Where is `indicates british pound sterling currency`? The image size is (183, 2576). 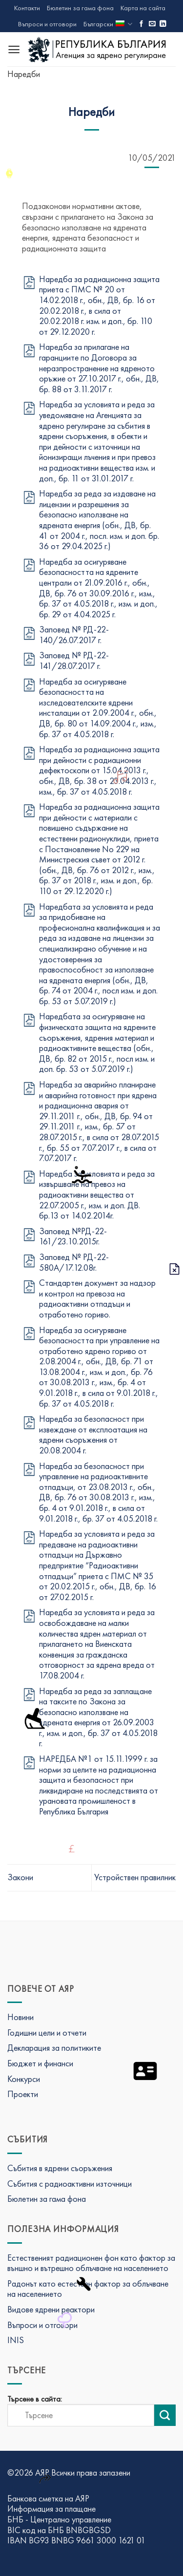 indicates british pound sterling currency is located at coordinates (72, 1849).